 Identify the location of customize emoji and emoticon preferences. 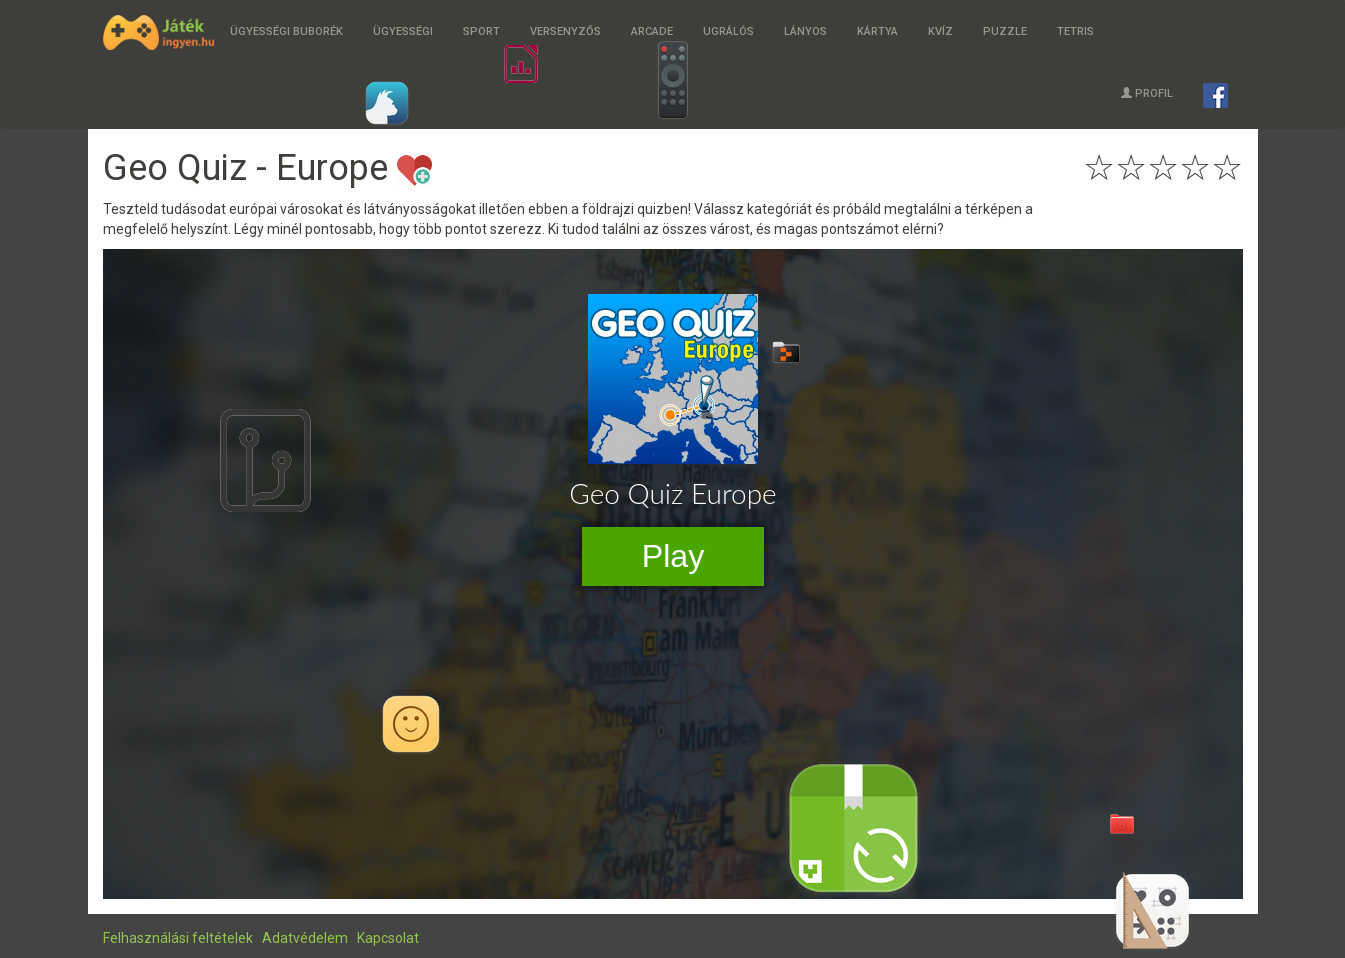
(411, 725).